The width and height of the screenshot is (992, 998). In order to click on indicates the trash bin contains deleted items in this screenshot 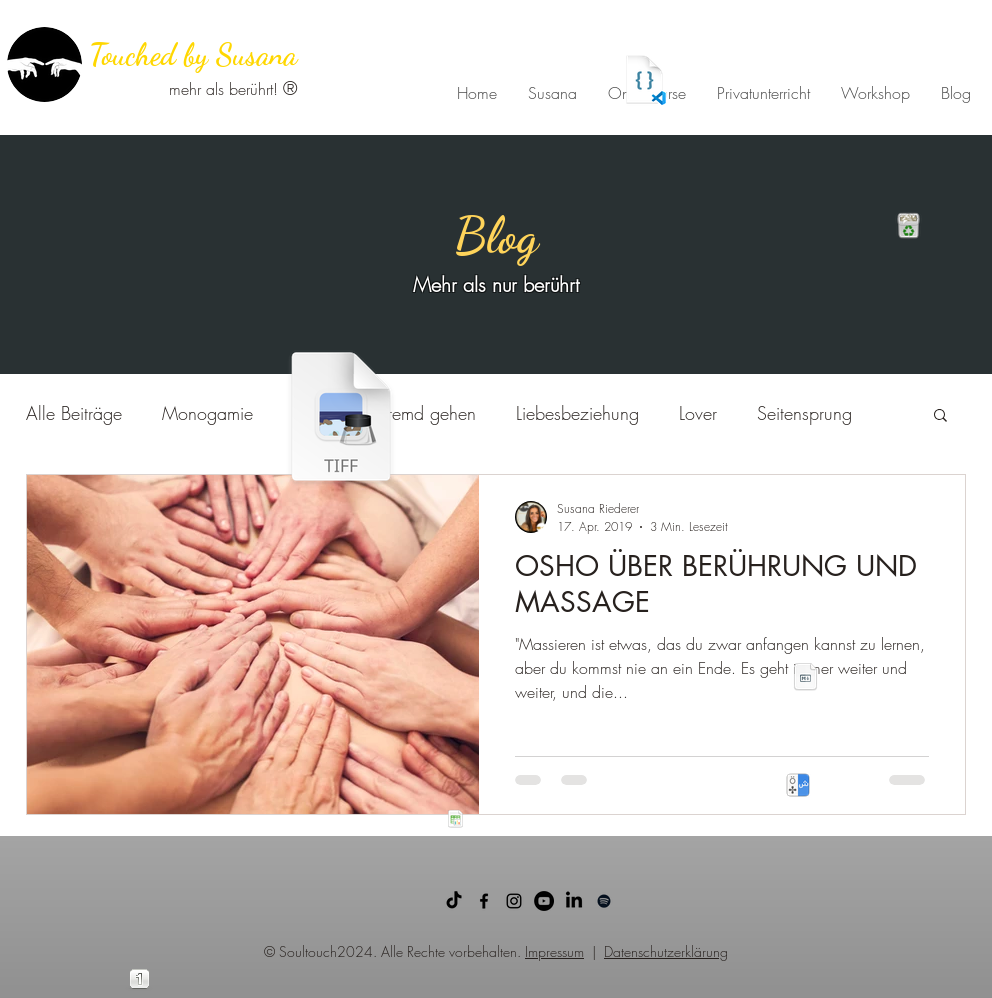, I will do `click(908, 225)`.